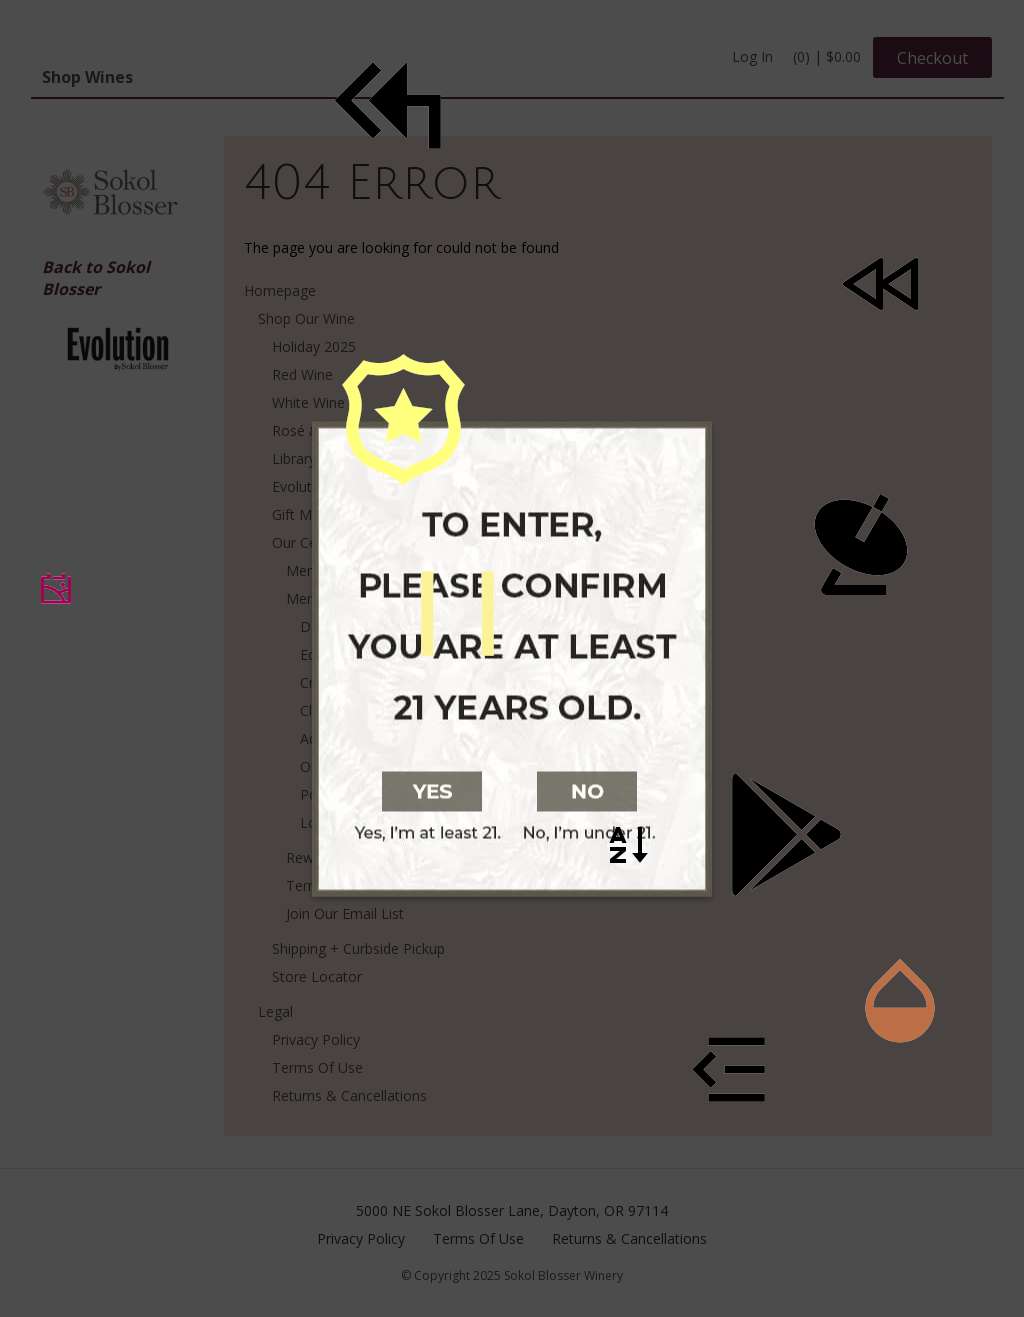 Image resolution: width=1024 pixels, height=1317 pixels. What do you see at coordinates (392, 106) in the screenshot?
I see `reply all to a message or email` at bounding box center [392, 106].